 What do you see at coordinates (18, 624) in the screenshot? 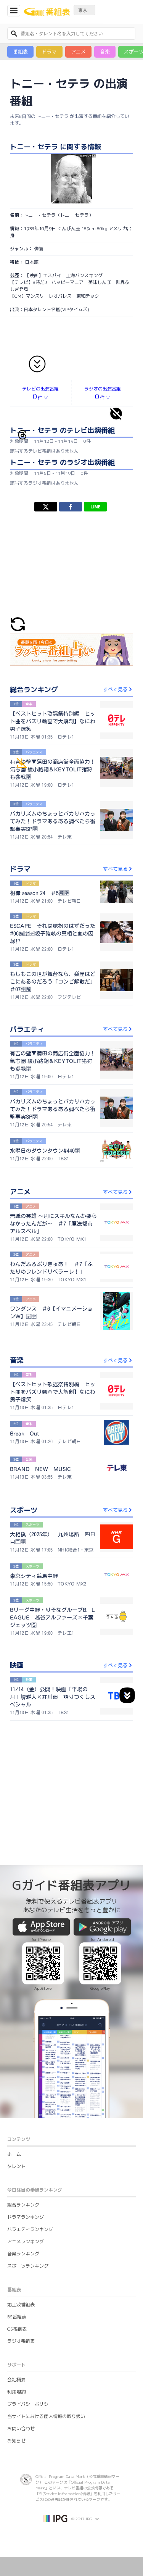
I see `refresh or reload current content` at bounding box center [18, 624].